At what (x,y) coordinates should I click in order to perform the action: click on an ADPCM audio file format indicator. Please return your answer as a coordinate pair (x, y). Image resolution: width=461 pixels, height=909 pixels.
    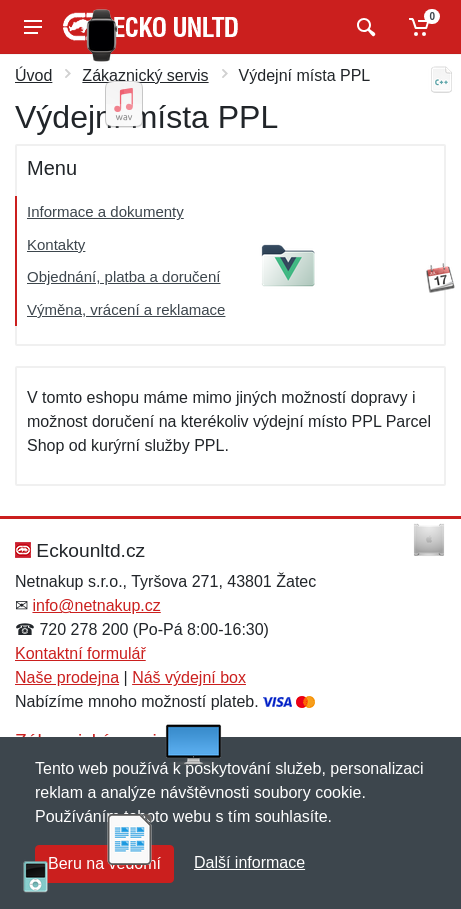
    Looking at the image, I should click on (124, 104).